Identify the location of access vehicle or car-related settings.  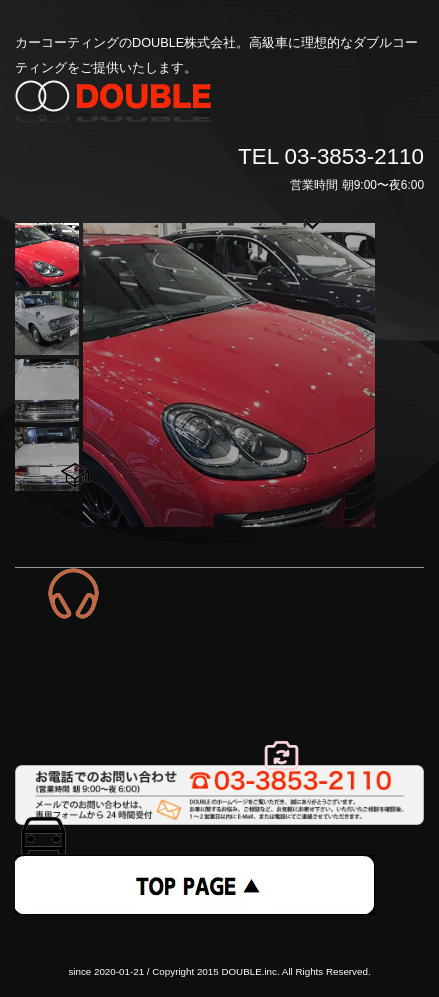
(43, 835).